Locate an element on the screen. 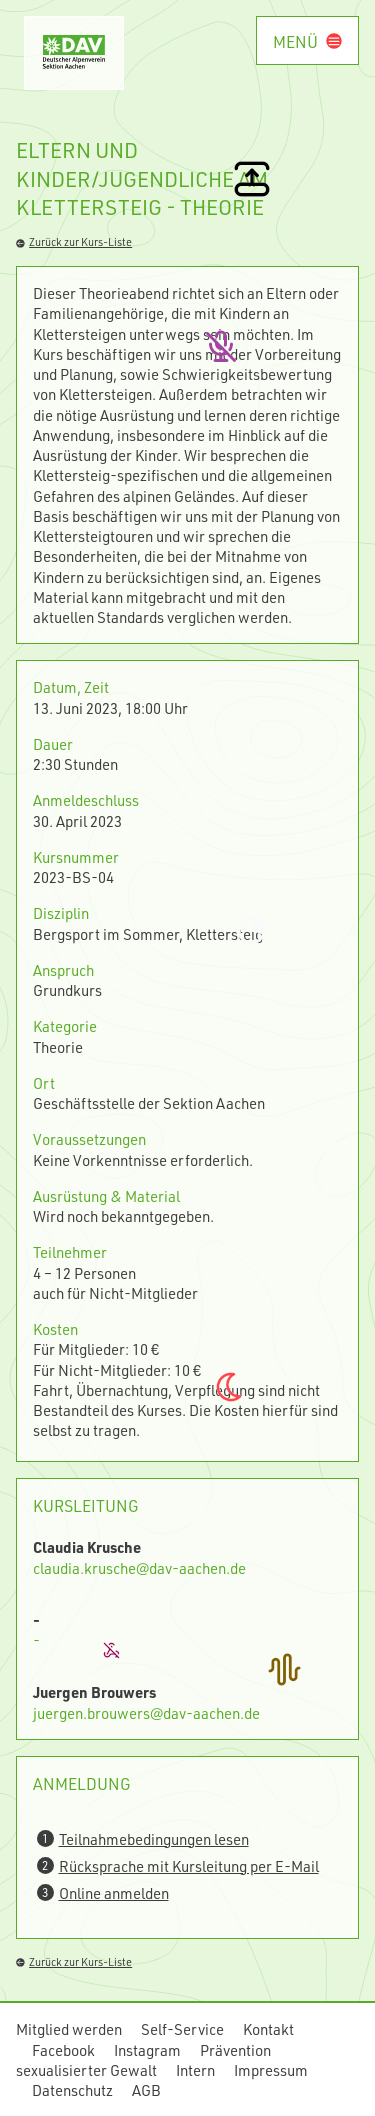 Image resolution: width=375 pixels, height=2116 pixels. mute your microphone is located at coordinates (221, 347).